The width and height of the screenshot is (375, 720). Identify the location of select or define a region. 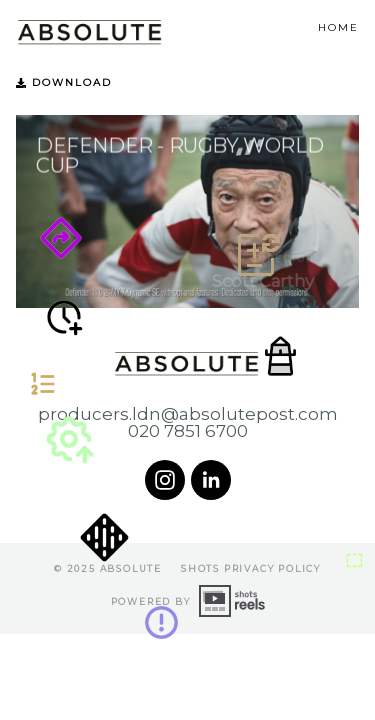
(354, 560).